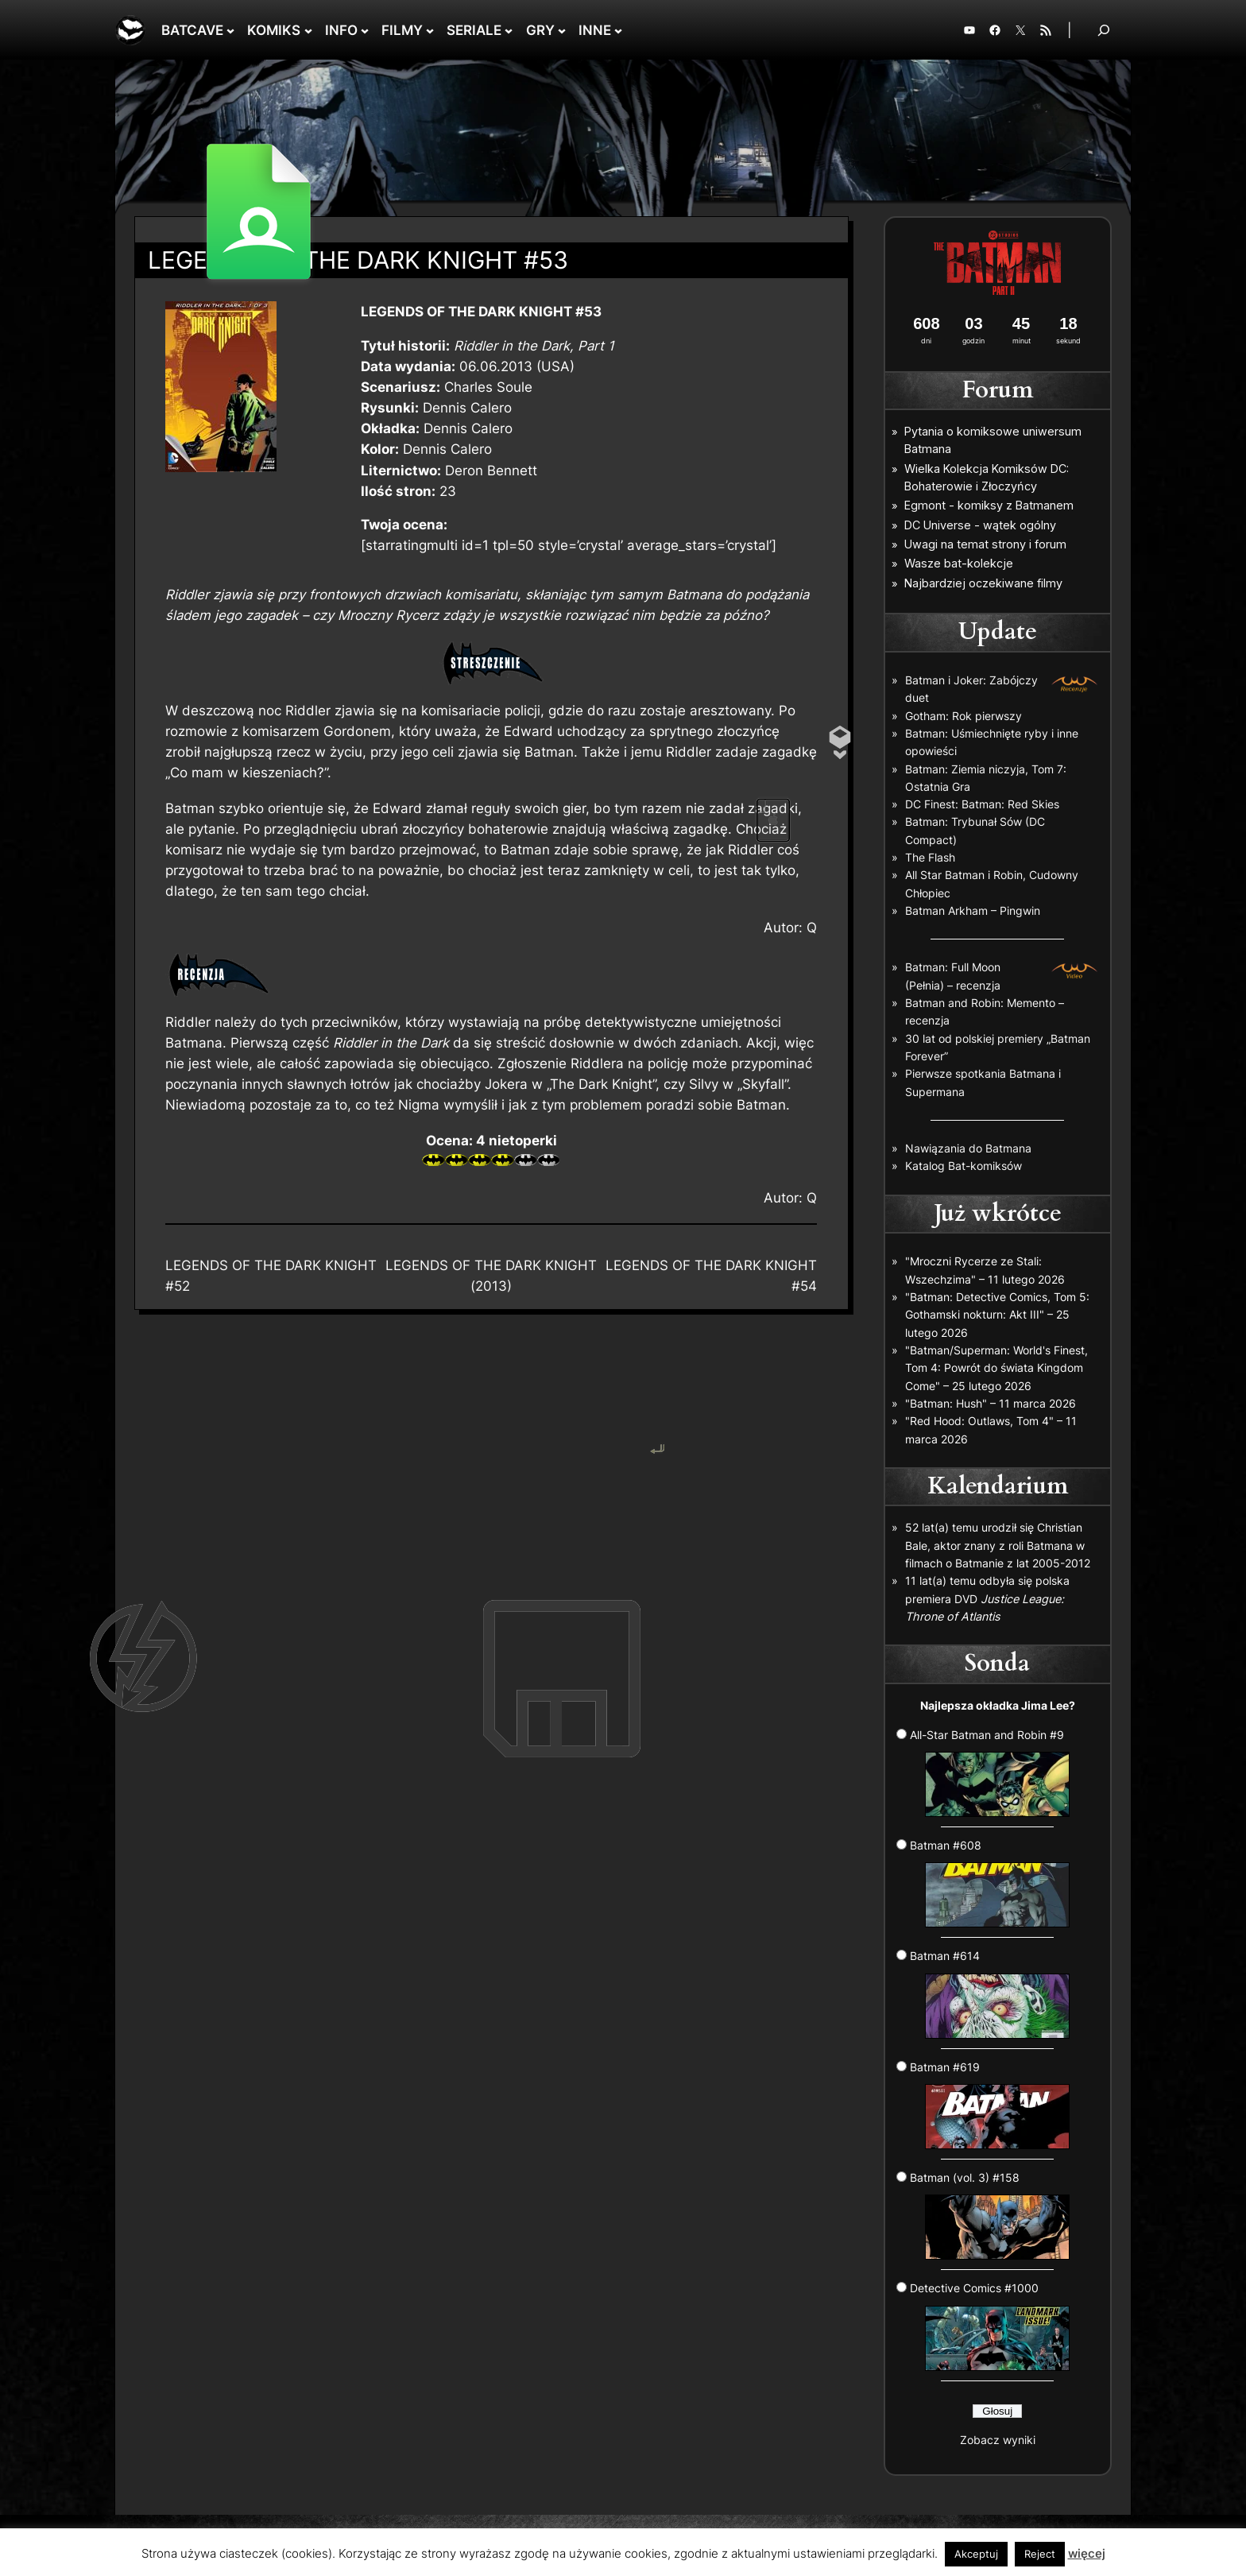 The height and width of the screenshot is (2576, 1246). What do you see at coordinates (562, 1679) in the screenshot?
I see `save current file or document` at bounding box center [562, 1679].